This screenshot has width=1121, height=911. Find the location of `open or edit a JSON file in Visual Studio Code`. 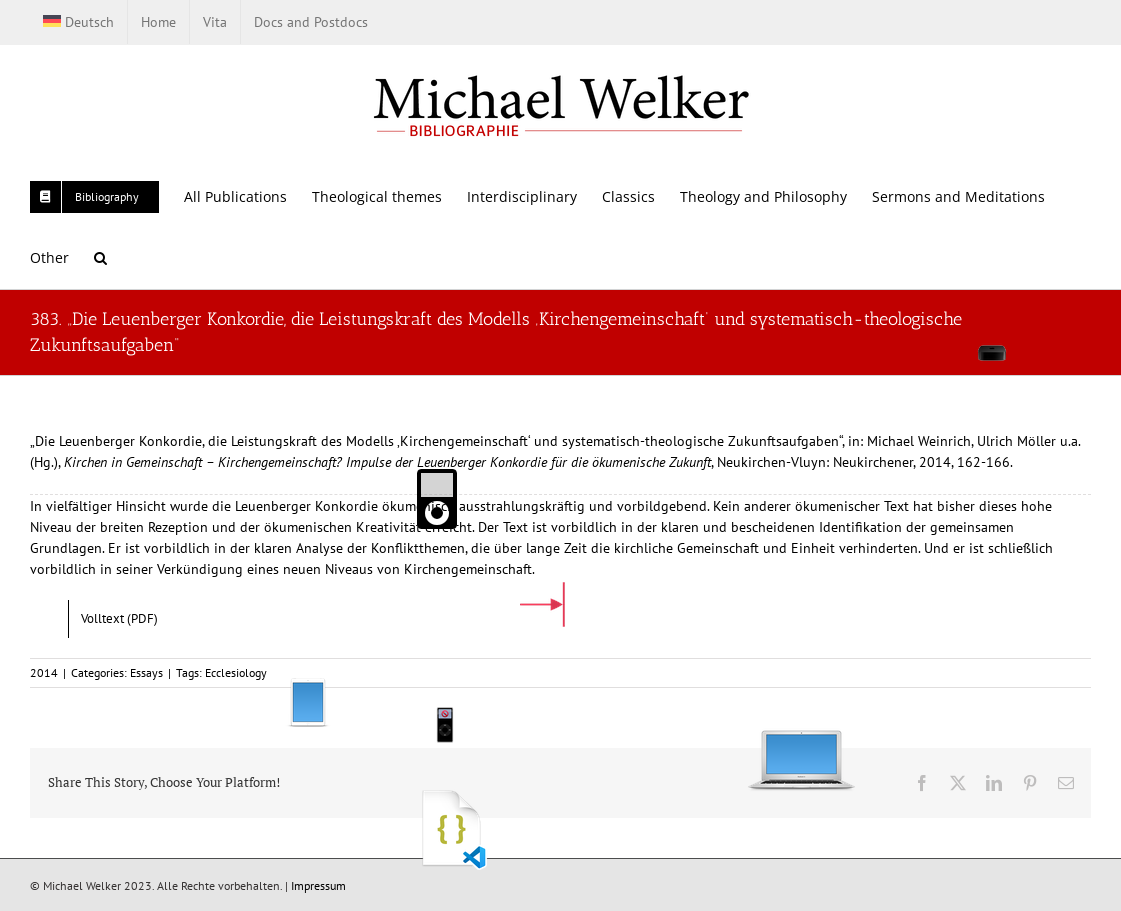

open or edit a JSON file in Visual Studio Code is located at coordinates (451, 829).